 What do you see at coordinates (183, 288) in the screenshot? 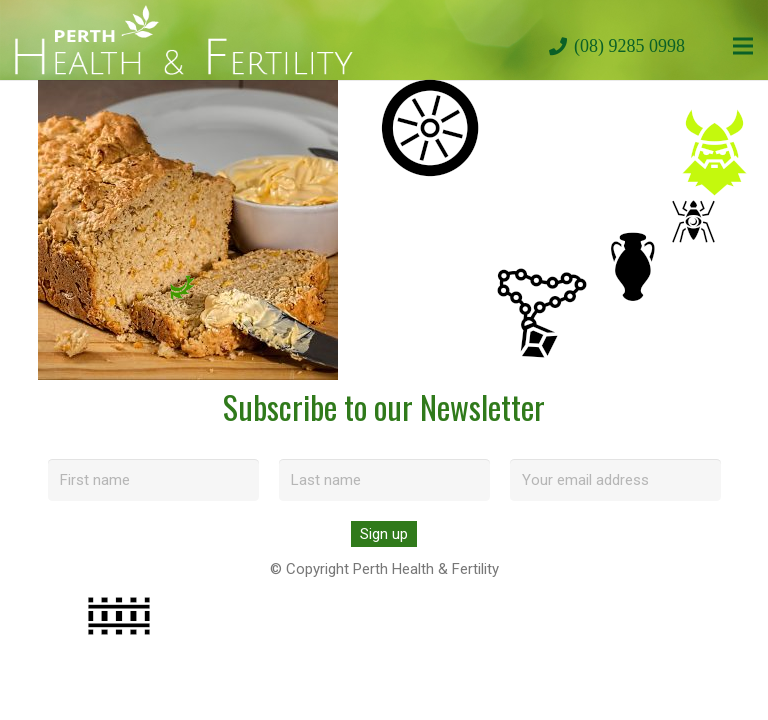
I see `equip or select a saw blade weapon` at bounding box center [183, 288].